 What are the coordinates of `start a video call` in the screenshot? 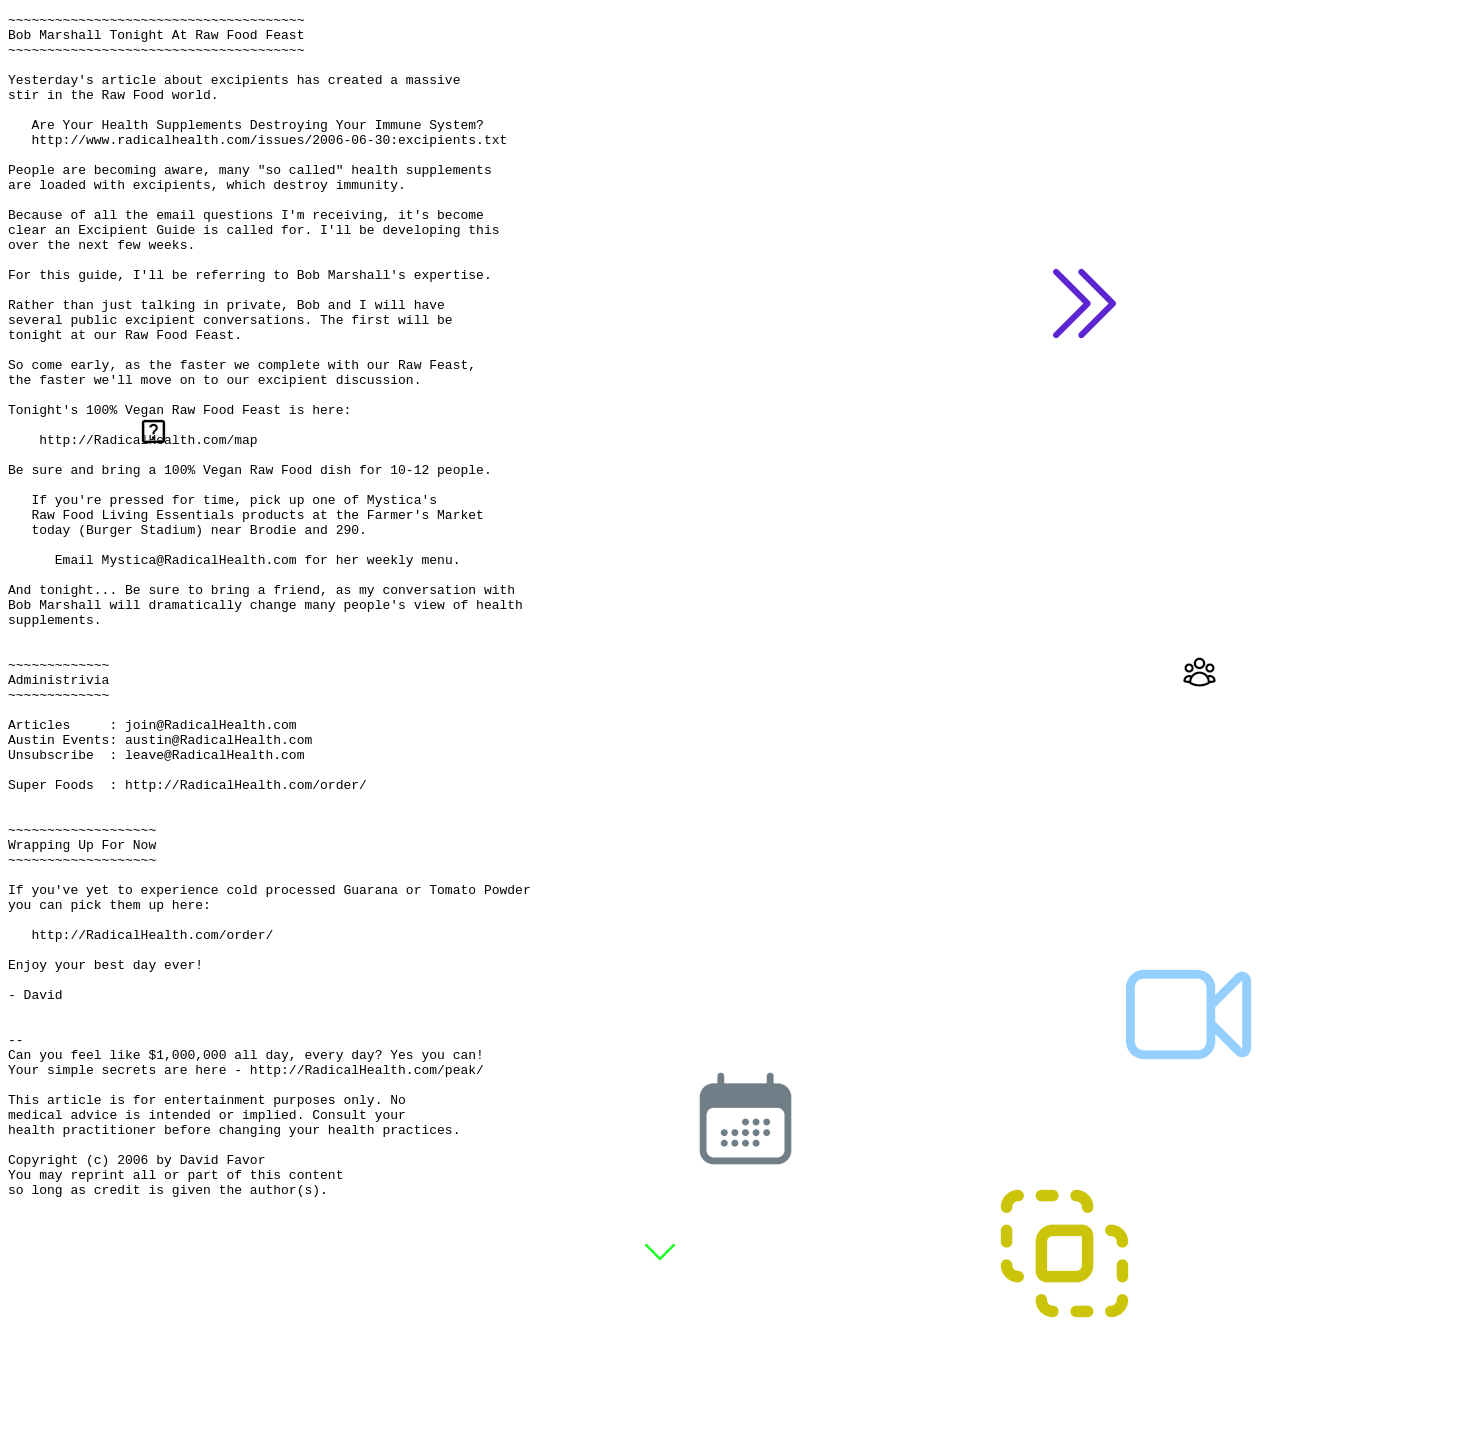 It's located at (1188, 1014).